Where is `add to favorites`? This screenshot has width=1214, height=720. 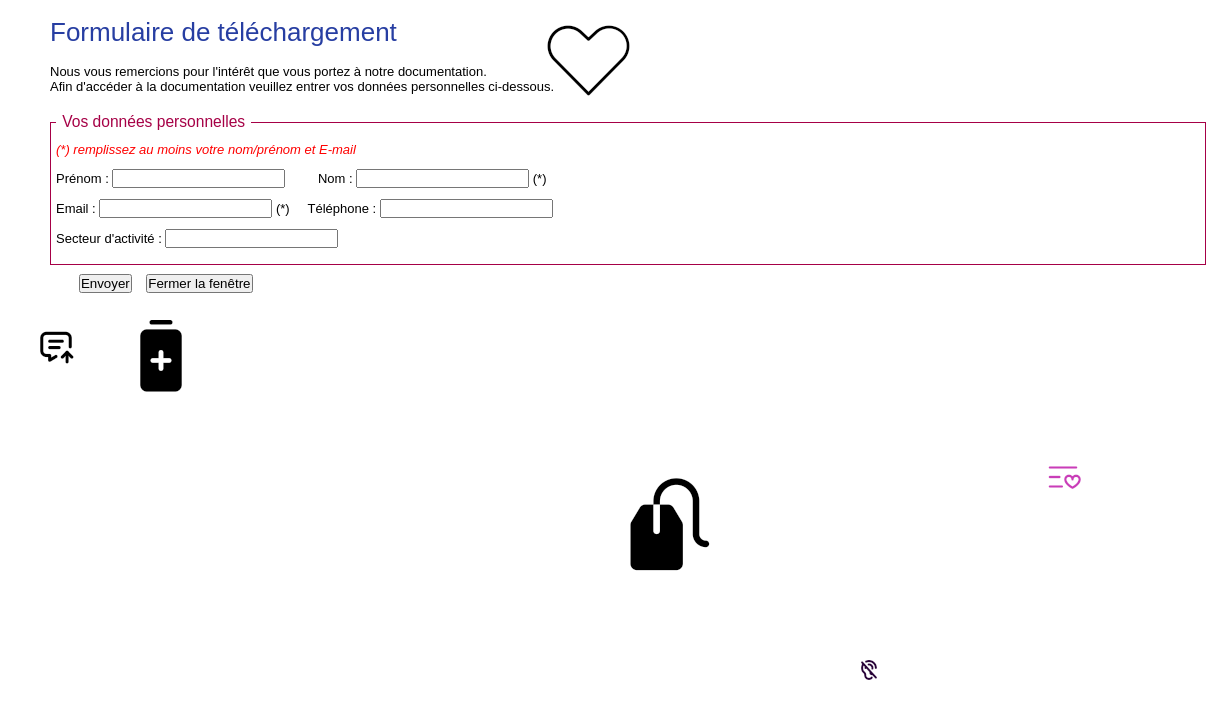
add to favorites is located at coordinates (588, 57).